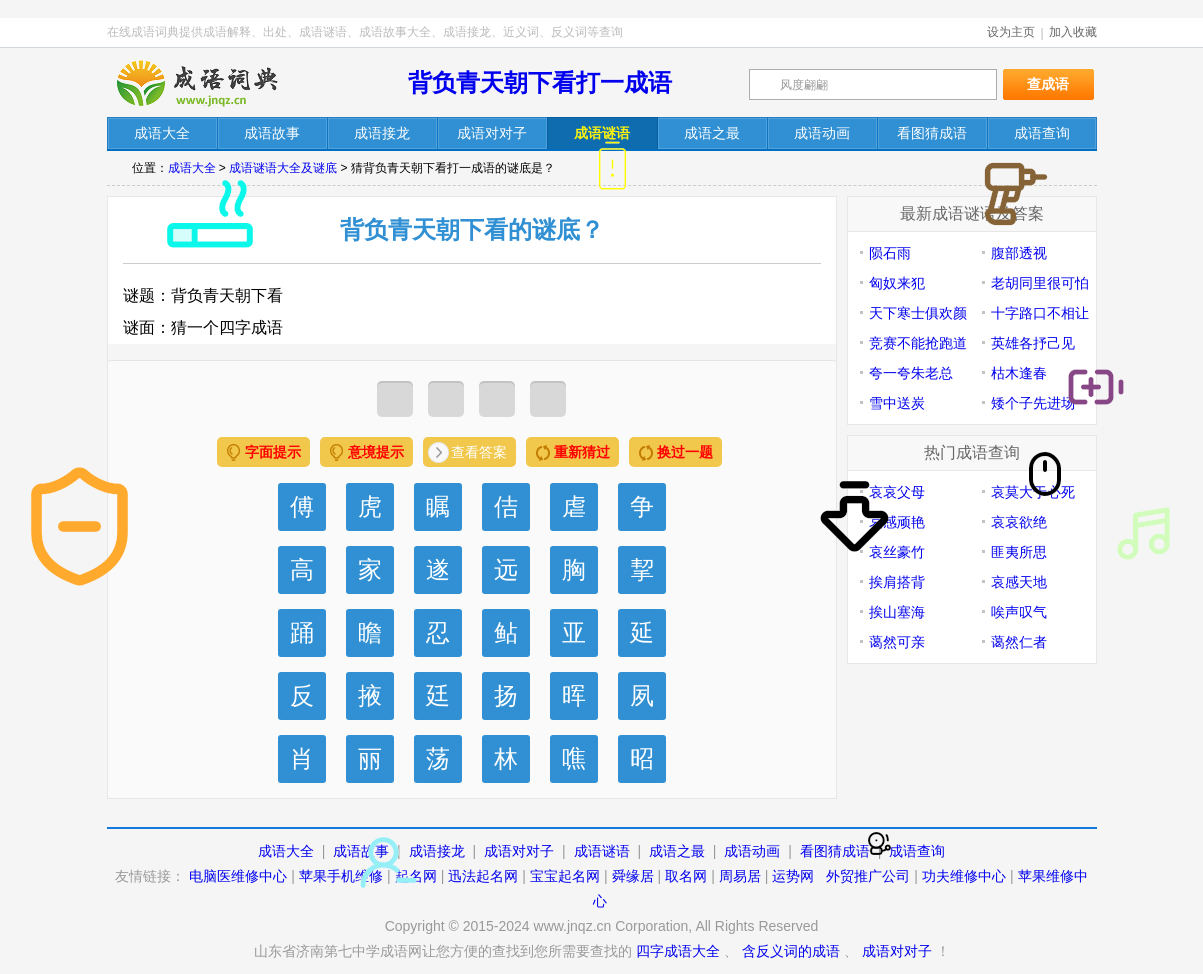 Image resolution: width=1203 pixels, height=974 pixels. Describe the element at coordinates (79, 526) in the screenshot. I see `remove or reduce security protection` at that location.